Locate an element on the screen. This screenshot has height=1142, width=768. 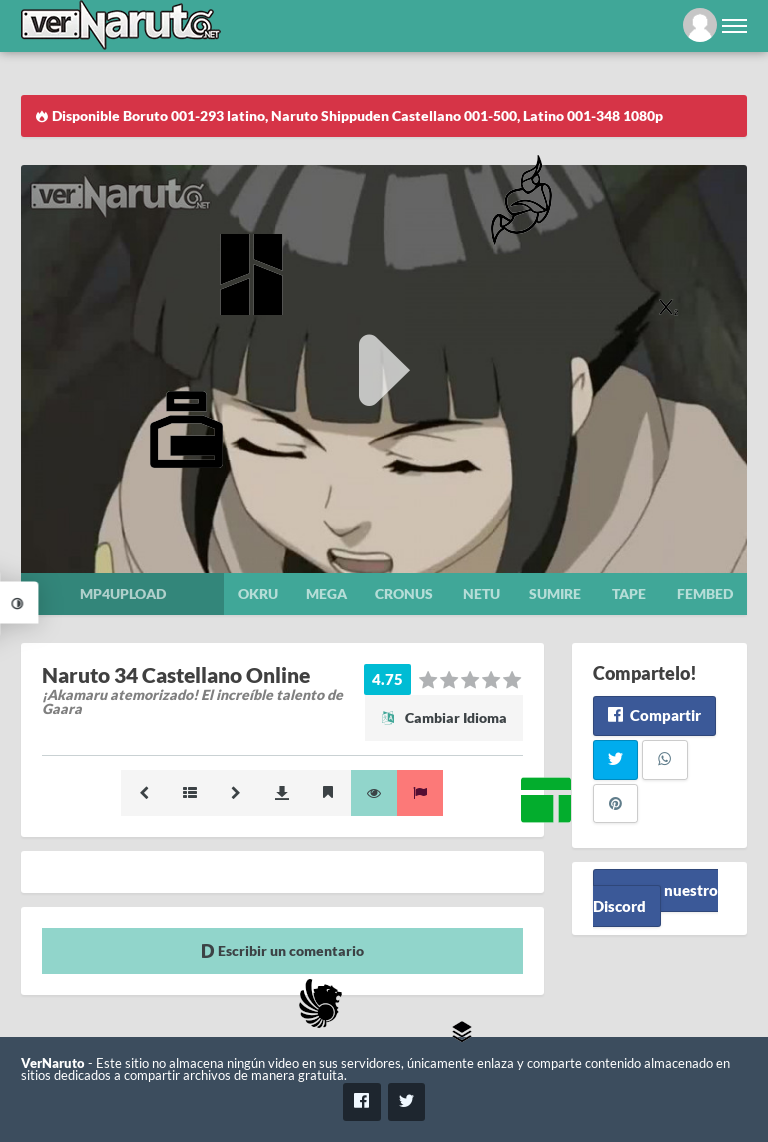
open the Bambu Lab app or dashboard is located at coordinates (251, 274).